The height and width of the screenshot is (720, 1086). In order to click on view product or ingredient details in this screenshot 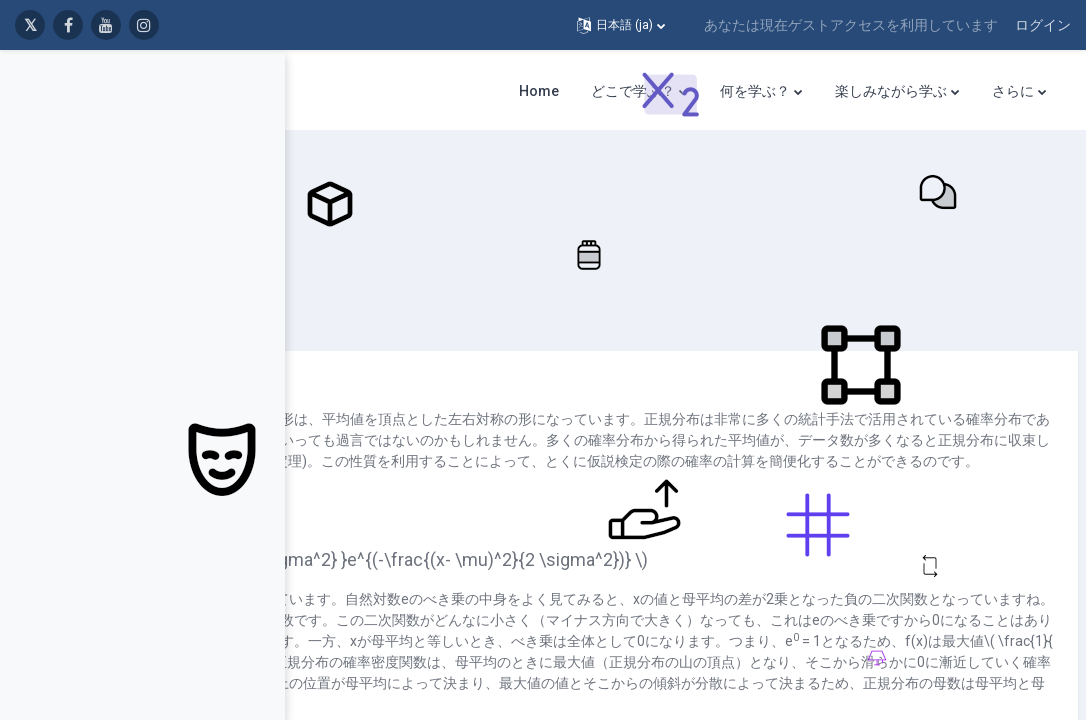, I will do `click(589, 255)`.